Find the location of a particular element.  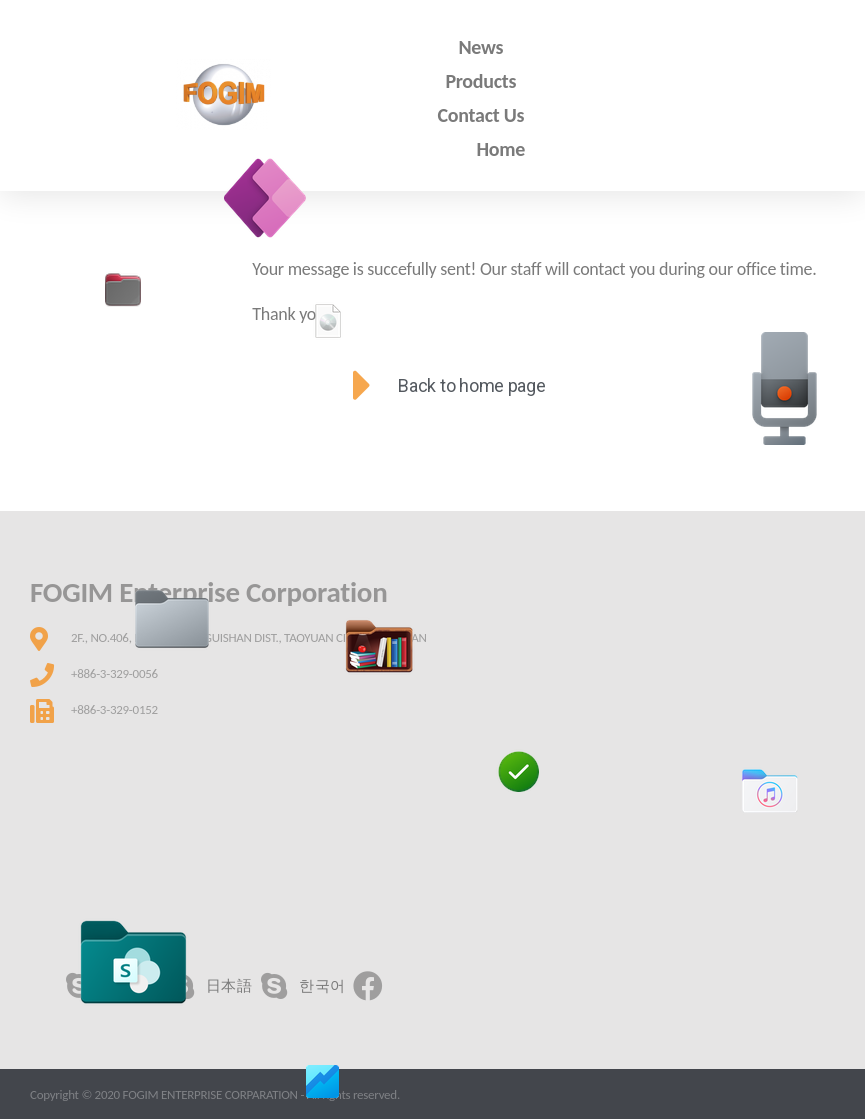

open Microsoft Power Apps is located at coordinates (265, 198).